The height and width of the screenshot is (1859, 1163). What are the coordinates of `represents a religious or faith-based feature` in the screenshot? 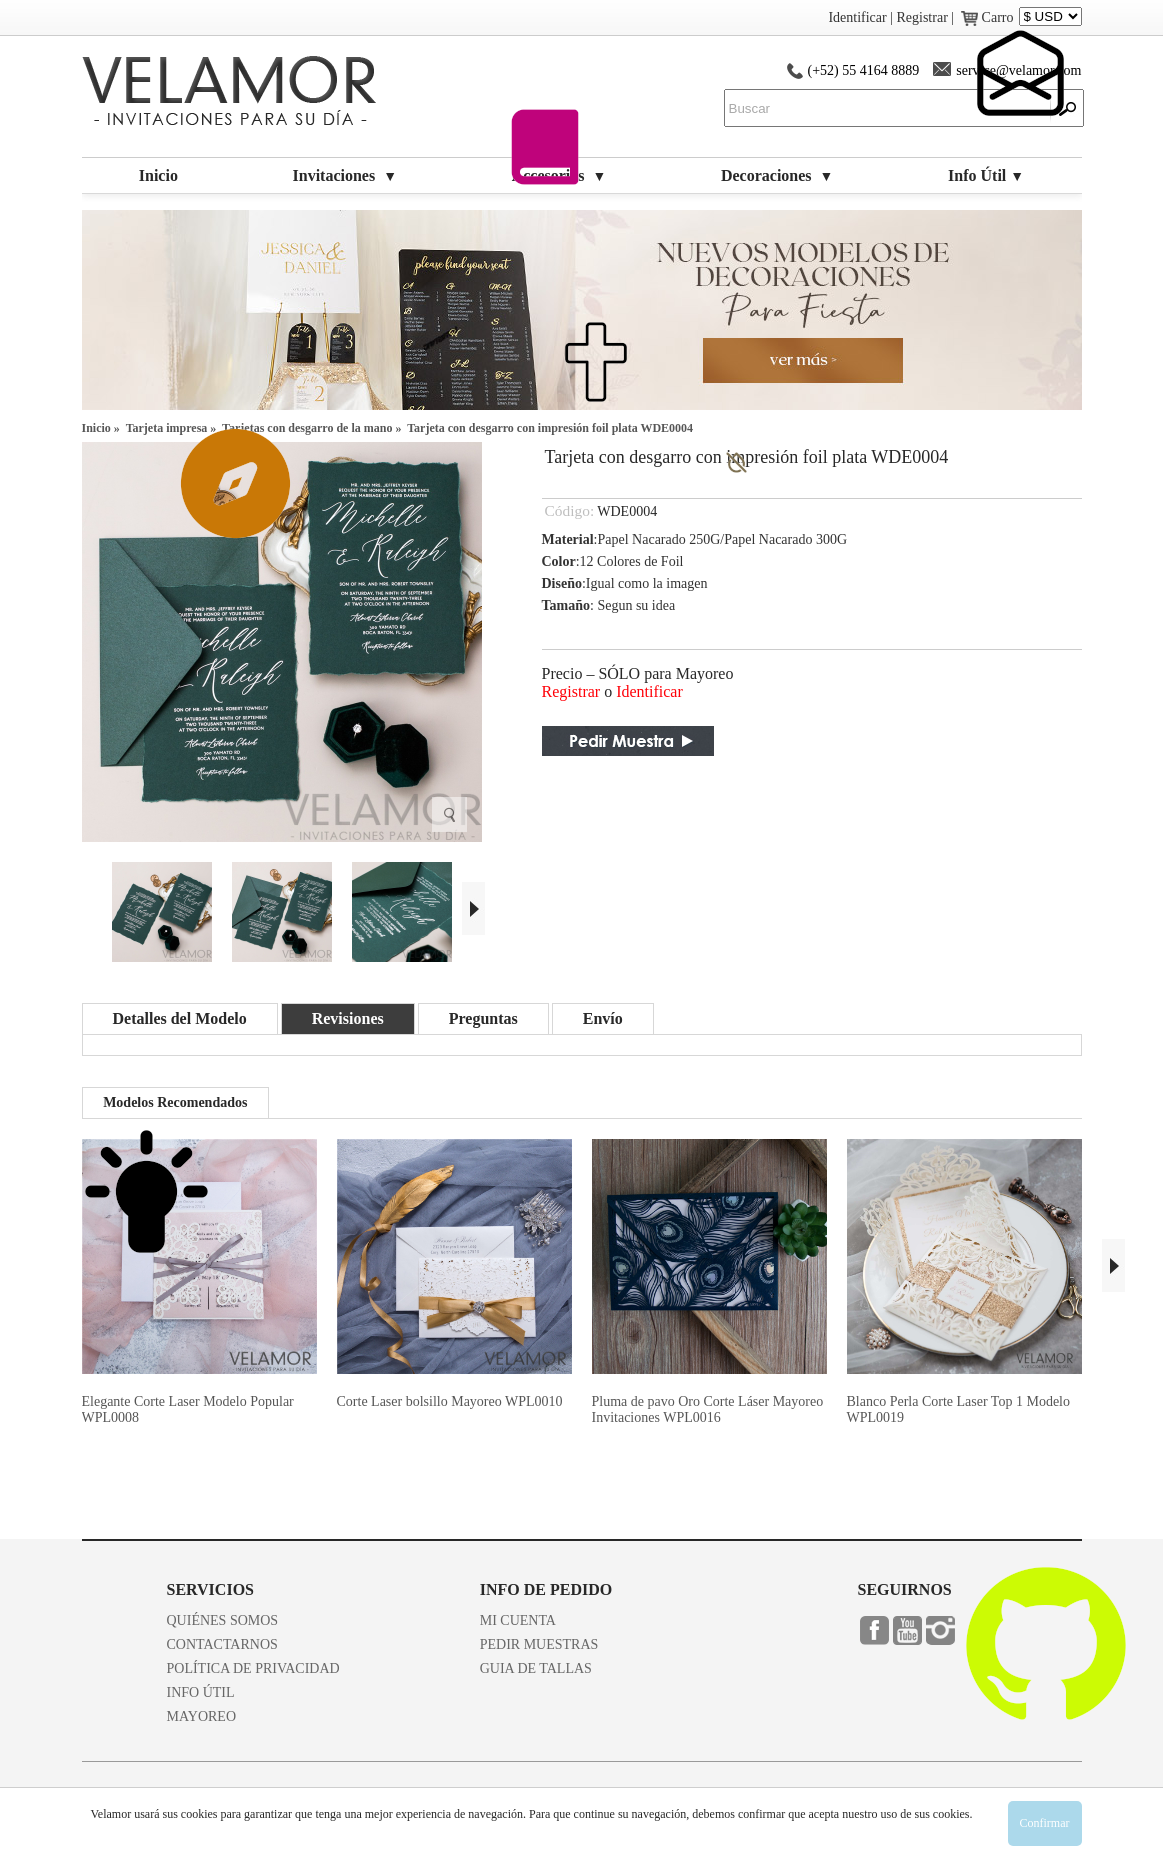 It's located at (596, 362).